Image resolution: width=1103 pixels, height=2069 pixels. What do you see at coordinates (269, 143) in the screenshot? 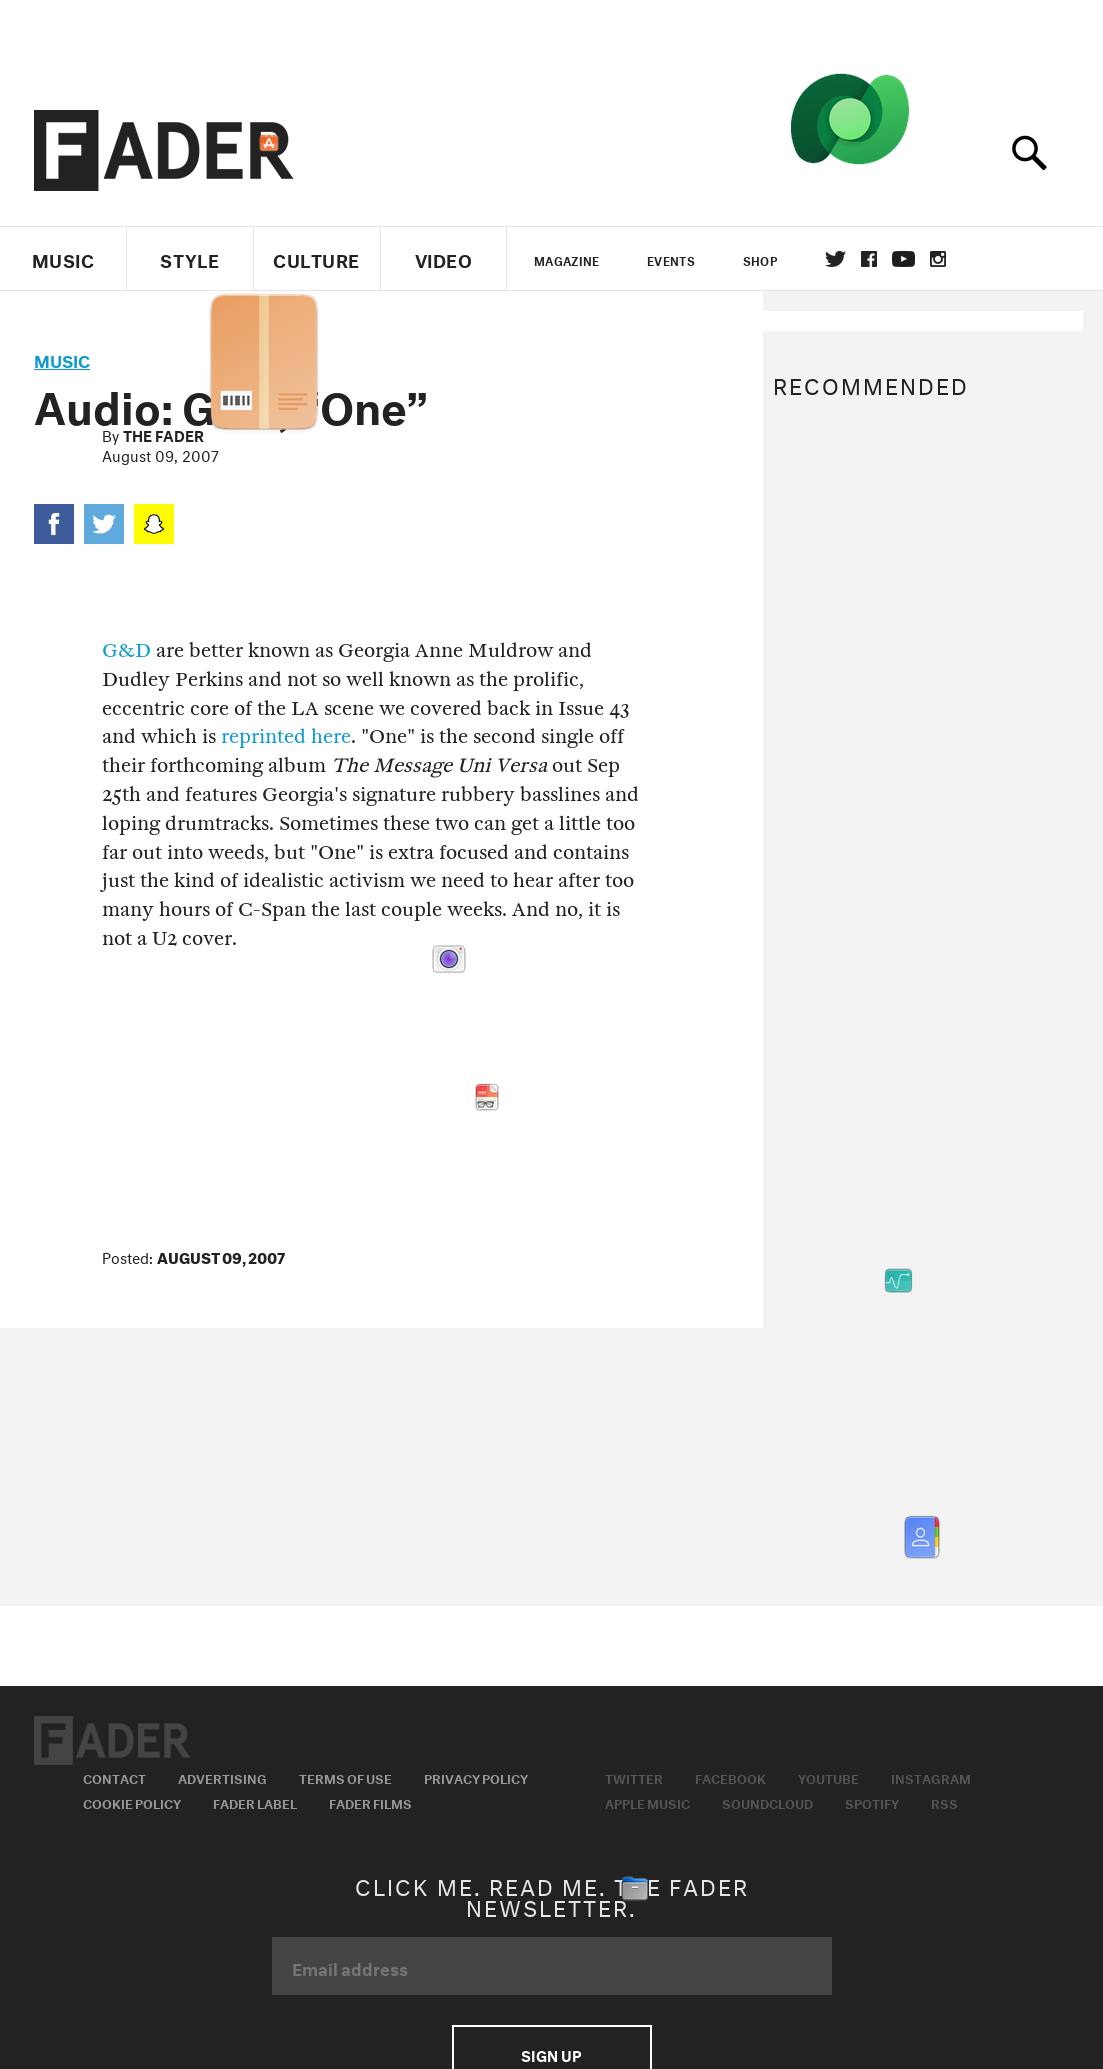
I see `open the software store to browse and install apps` at bounding box center [269, 143].